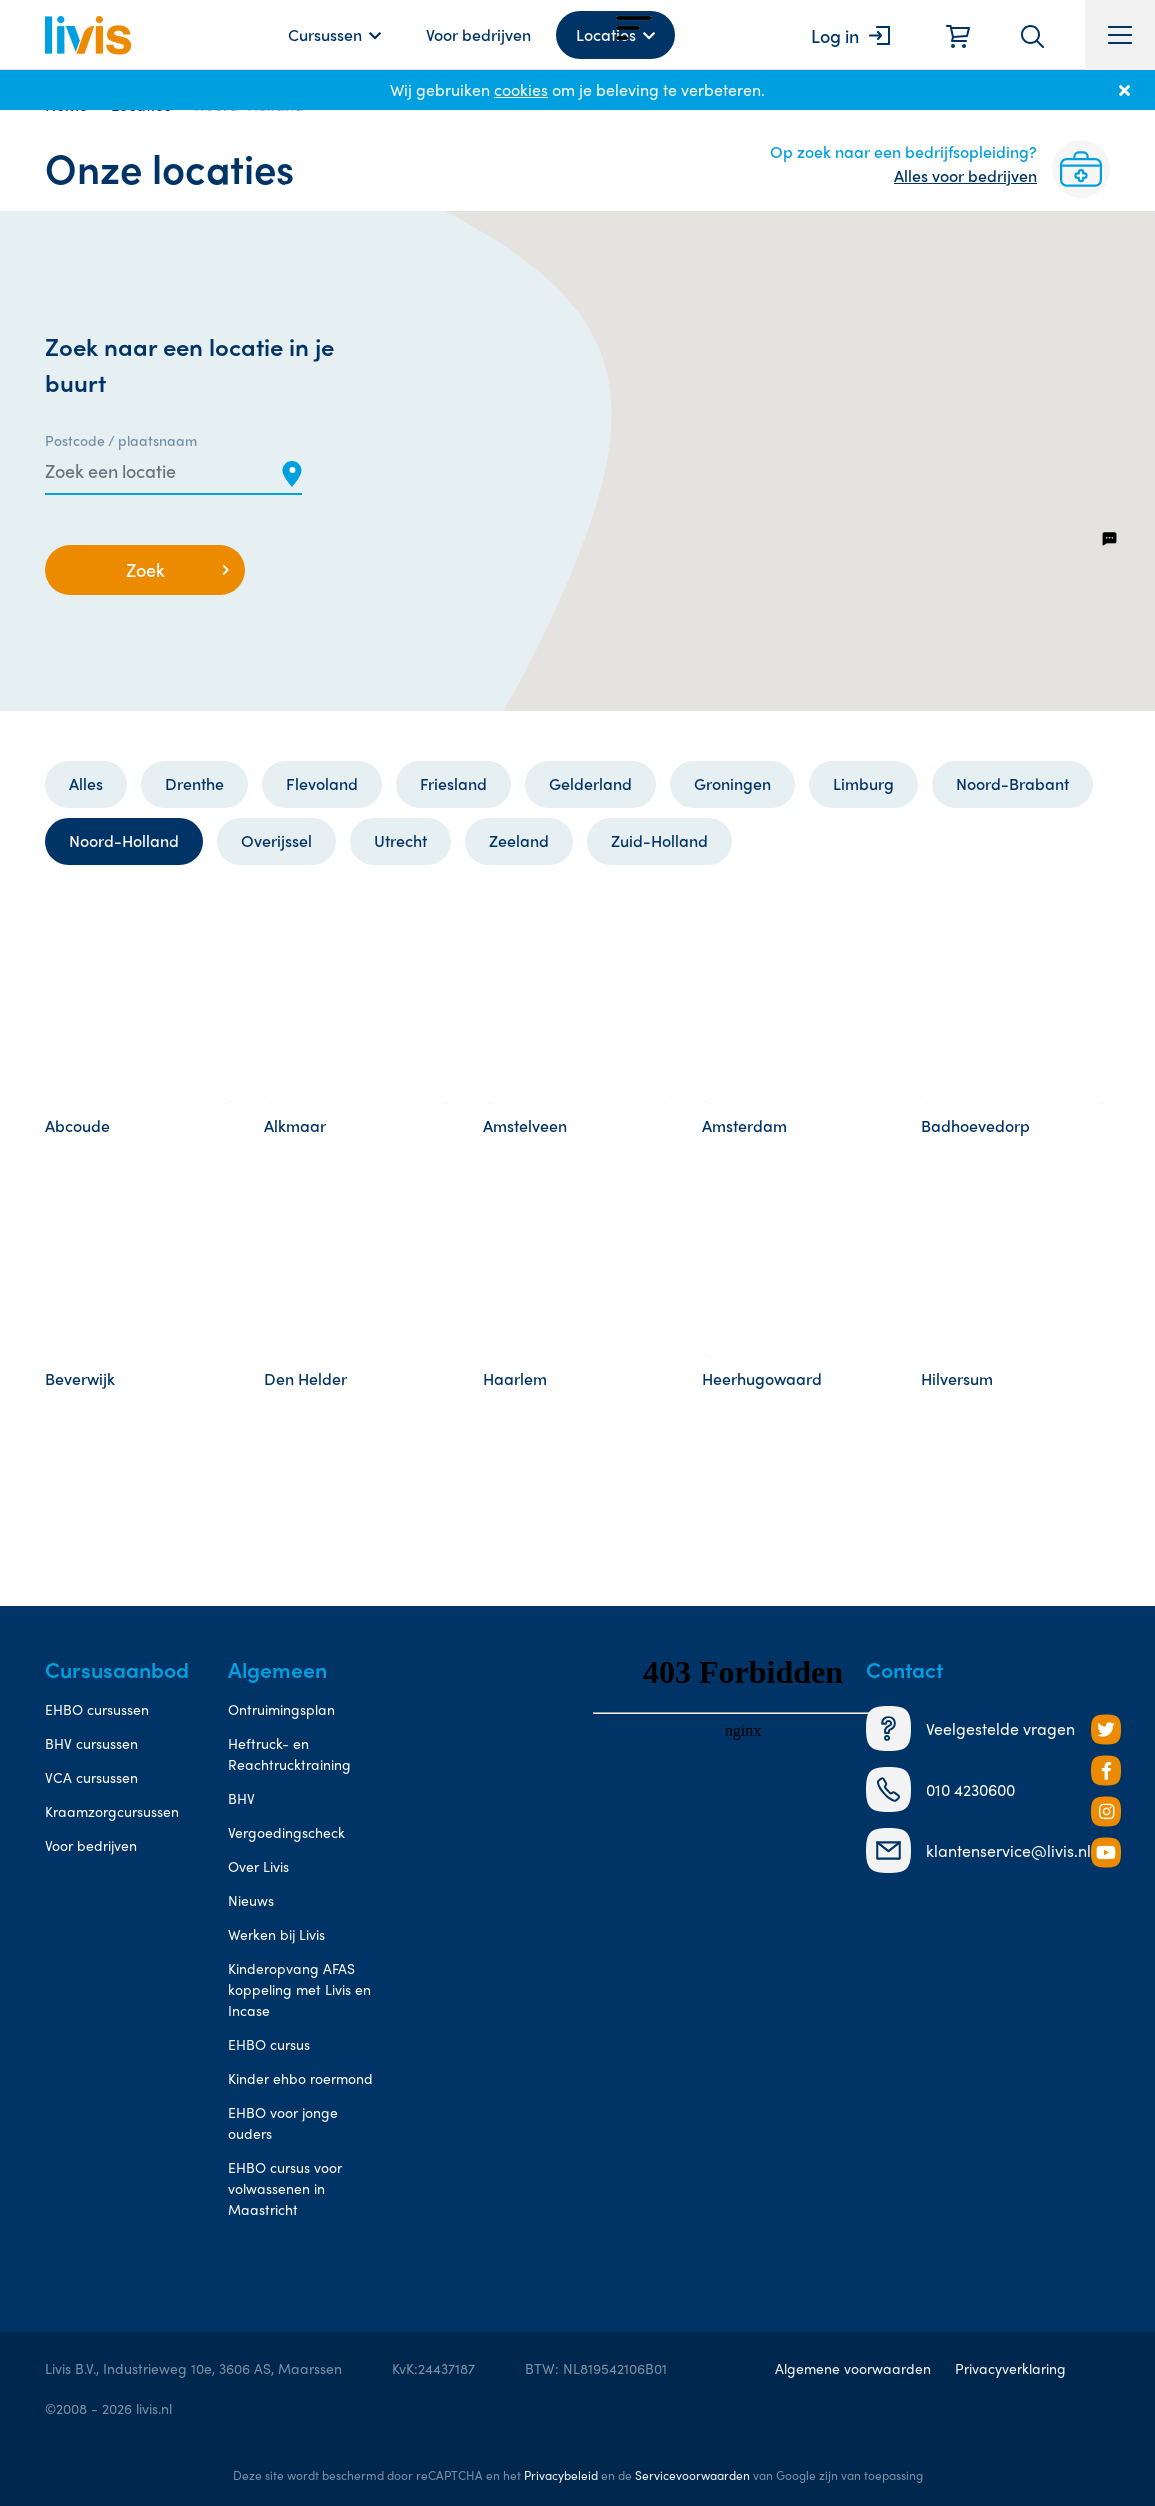 The image size is (1155, 2506). Describe the element at coordinates (634, 28) in the screenshot. I see `sort items in a list` at that location.